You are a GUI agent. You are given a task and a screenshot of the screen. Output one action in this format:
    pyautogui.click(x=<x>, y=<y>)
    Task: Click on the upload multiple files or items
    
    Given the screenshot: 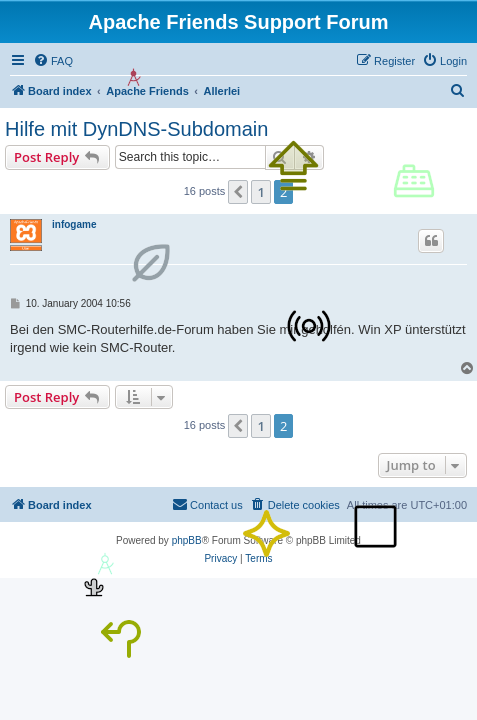 What is the action you would take?
    pyautogui.click(x=293, y=167)
    